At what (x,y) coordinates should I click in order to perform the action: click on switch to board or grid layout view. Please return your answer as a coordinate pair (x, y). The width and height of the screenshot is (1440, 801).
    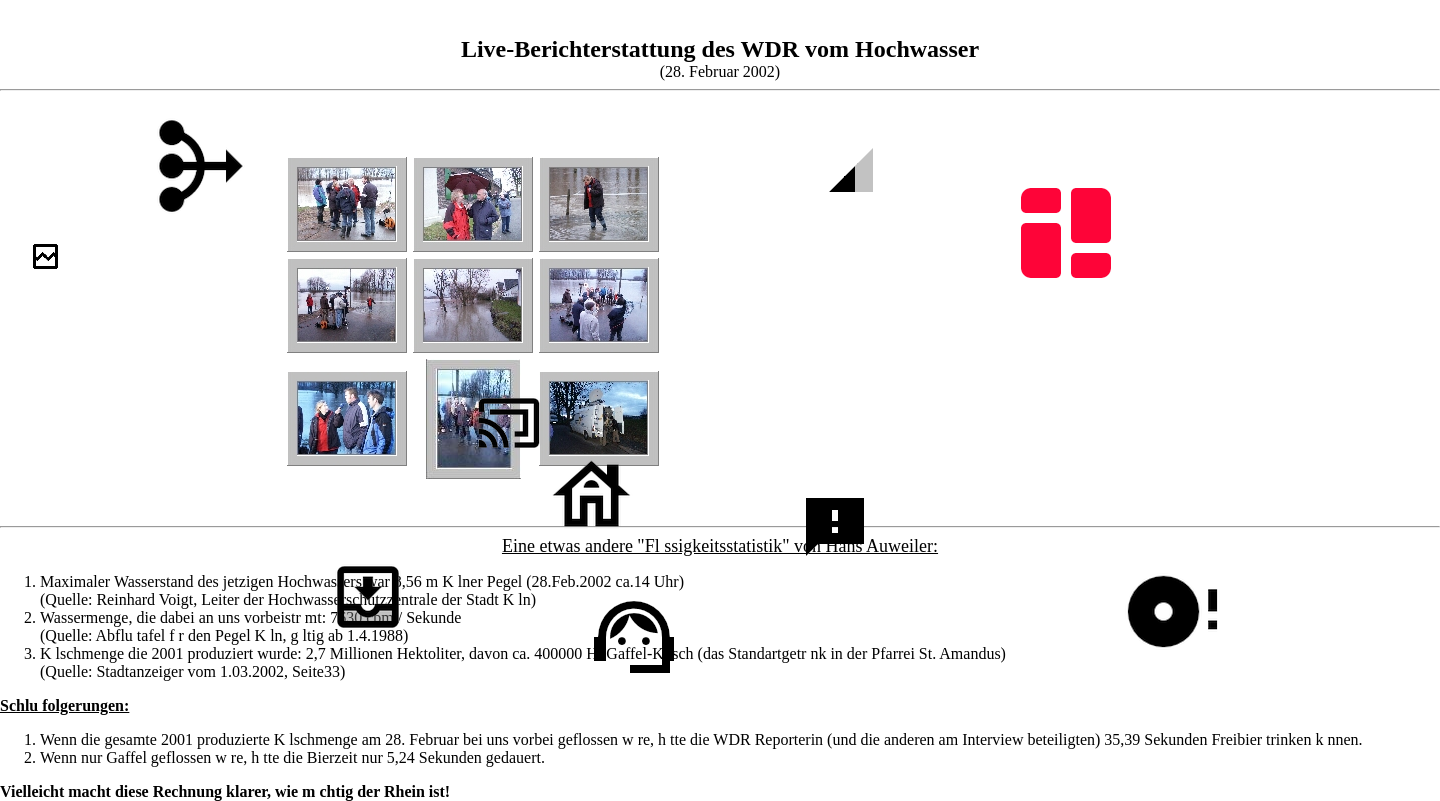
    Looking at the image, I should click on (1066, 233).